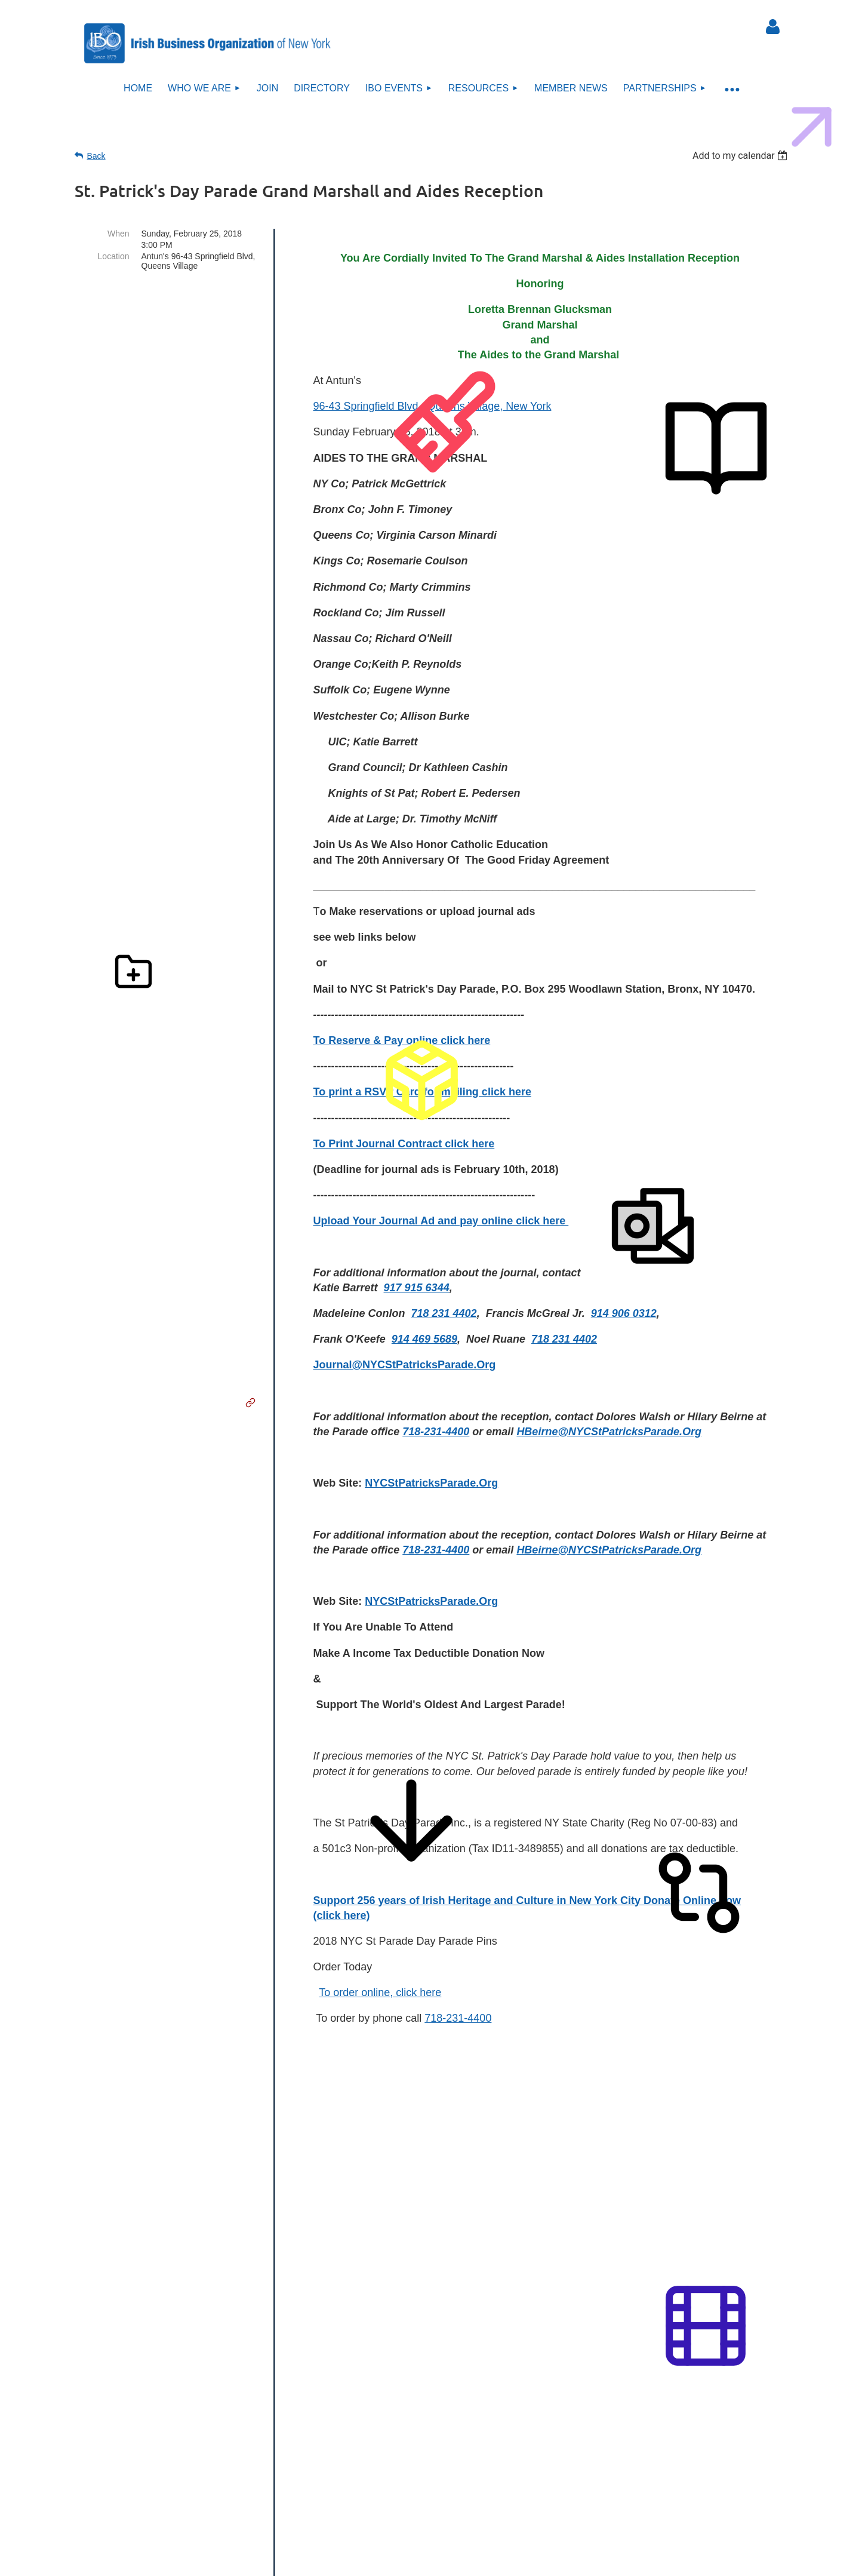  I want to click on open reading mode or e-reader, so click(716, 448).